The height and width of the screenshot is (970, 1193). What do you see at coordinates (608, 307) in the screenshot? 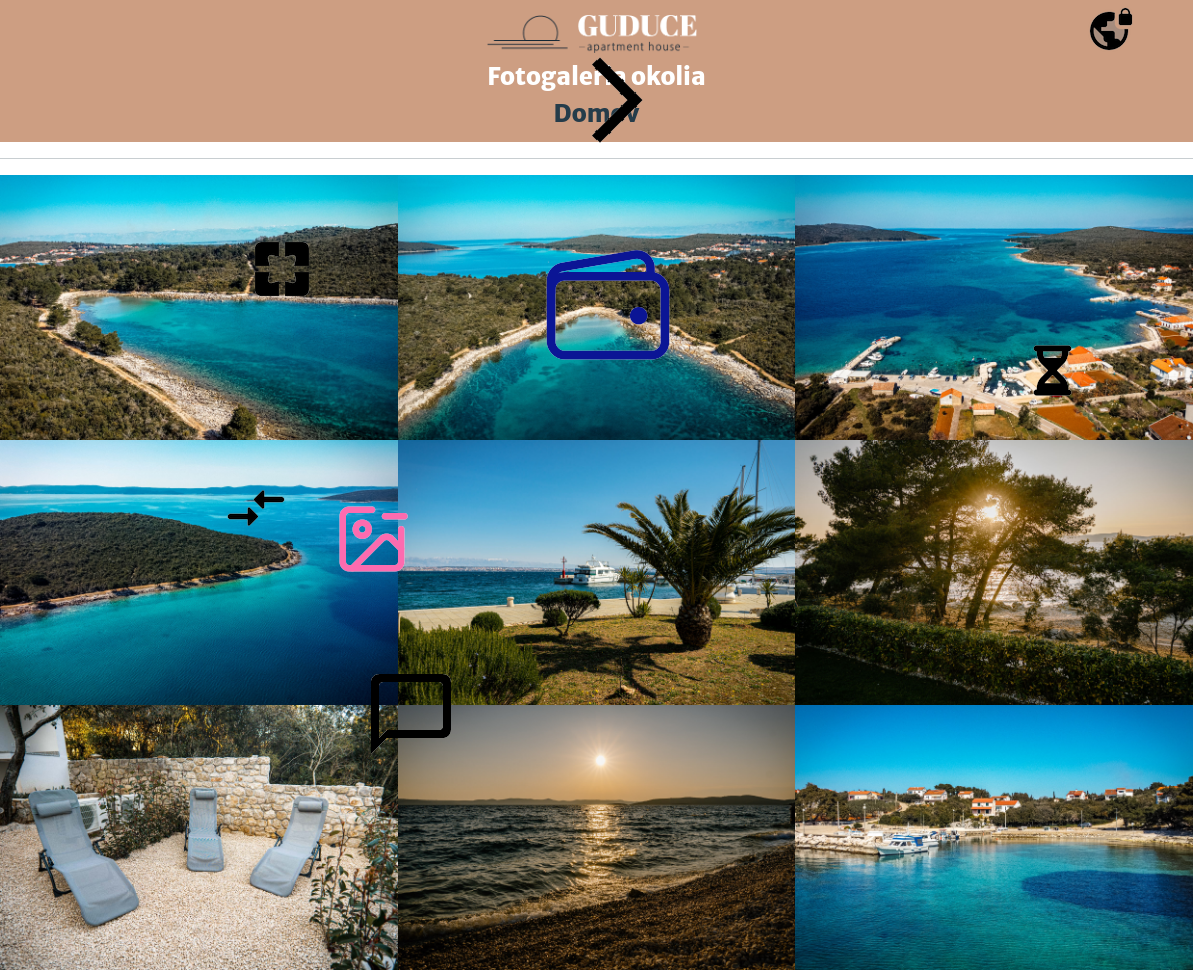
I see `access your wallet or payment methods` at bounding box center [608, 307].